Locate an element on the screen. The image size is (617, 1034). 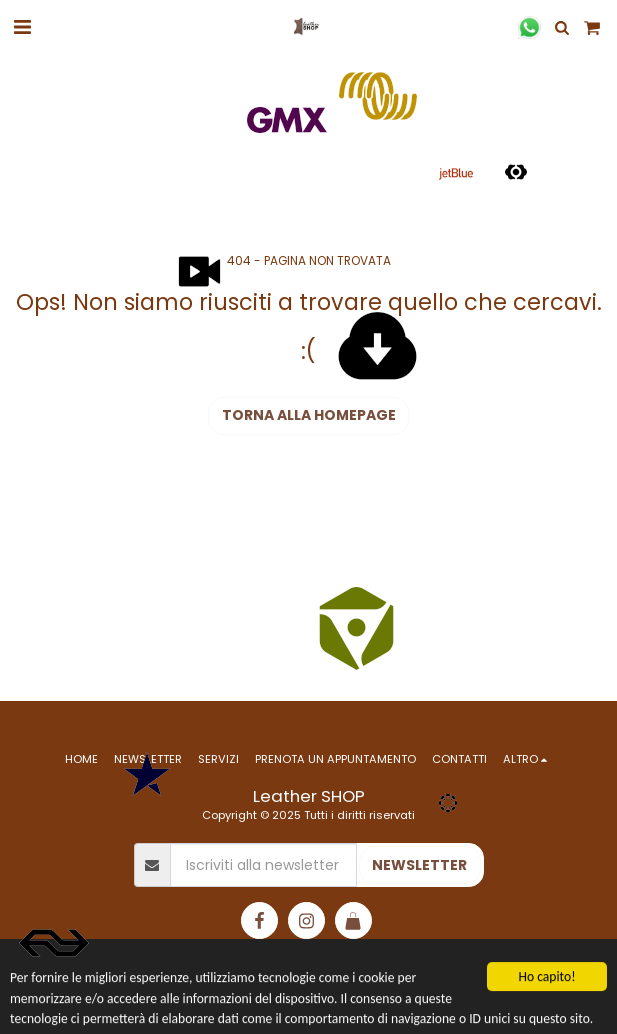
cloudcannon logo is located at coordinates (516, 172).